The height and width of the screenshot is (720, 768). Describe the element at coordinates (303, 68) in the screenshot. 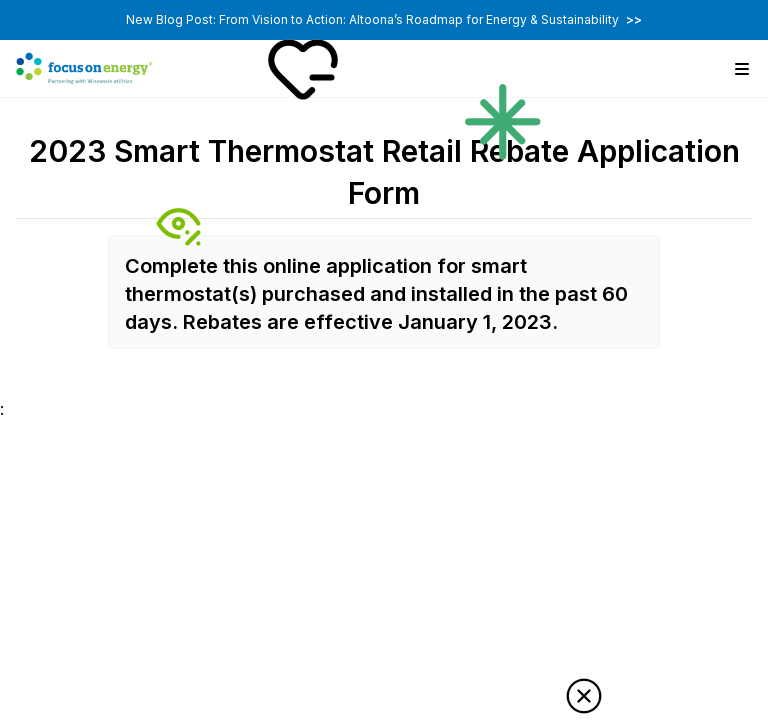

I see `remove from favorites` at that location.